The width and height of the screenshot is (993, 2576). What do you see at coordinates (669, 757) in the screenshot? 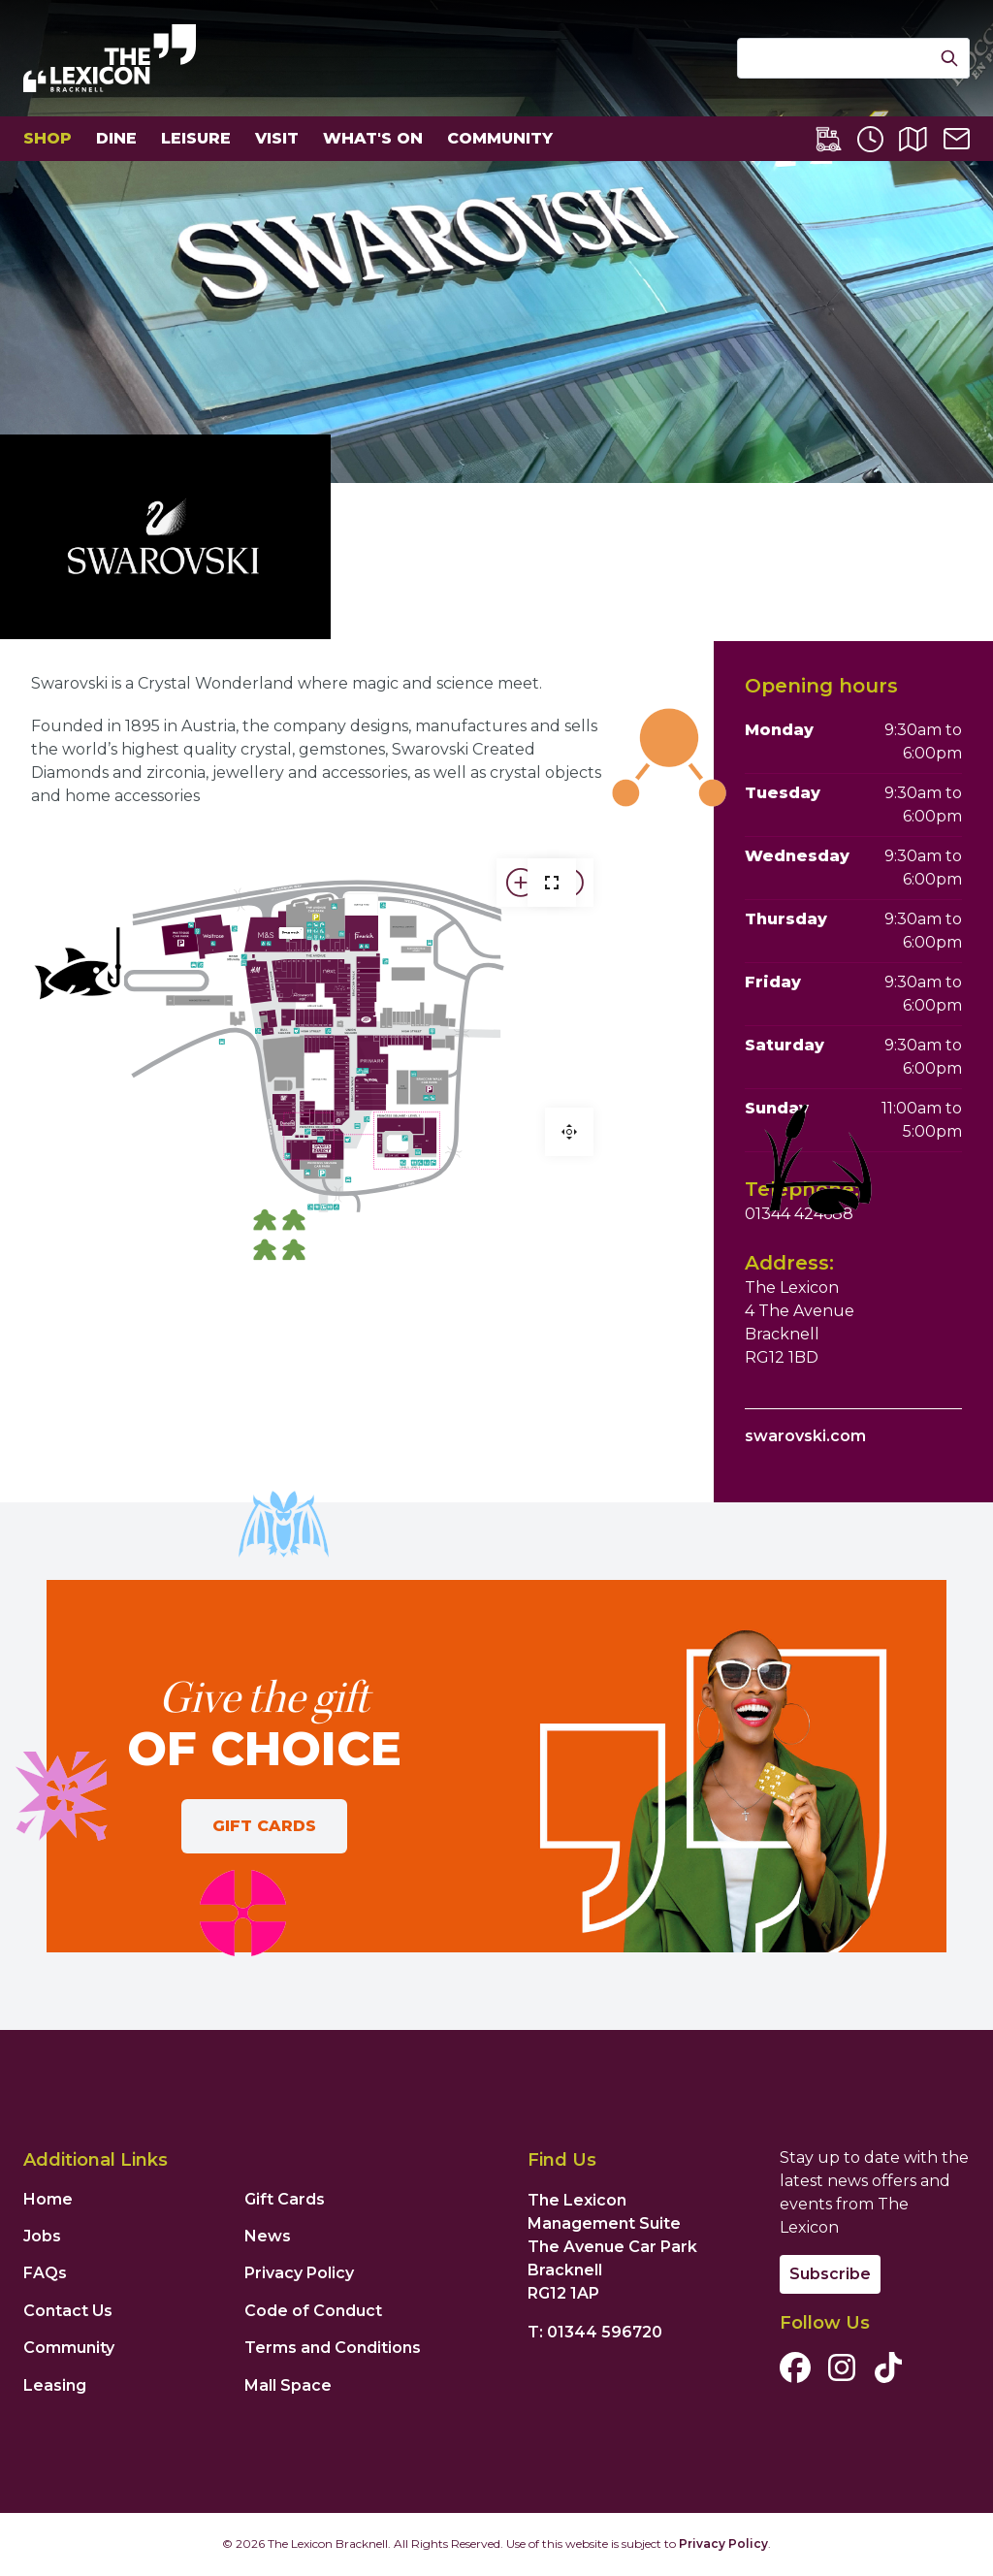
I see `indicates water or hydration level` at bounding box center [669, 757].